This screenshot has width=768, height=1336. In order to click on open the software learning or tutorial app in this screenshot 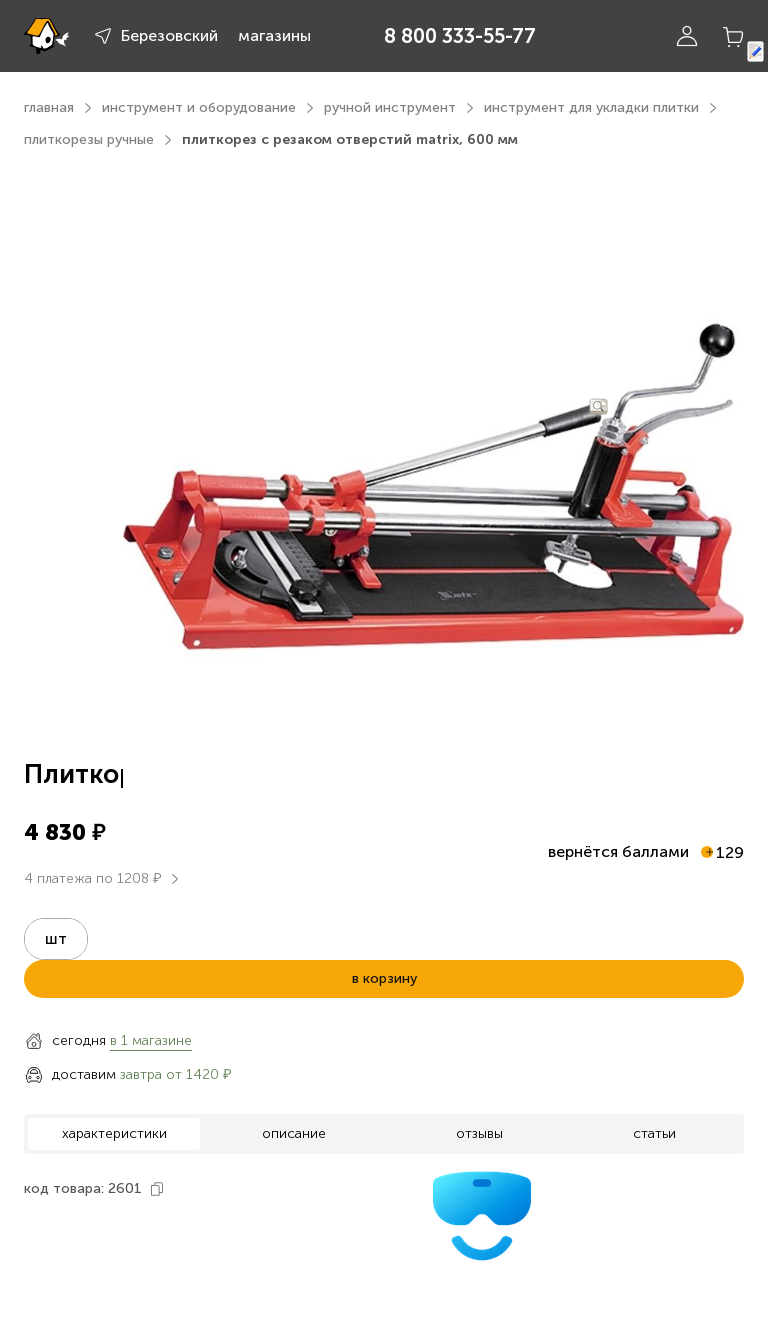, I will do `click(755, 51)`.